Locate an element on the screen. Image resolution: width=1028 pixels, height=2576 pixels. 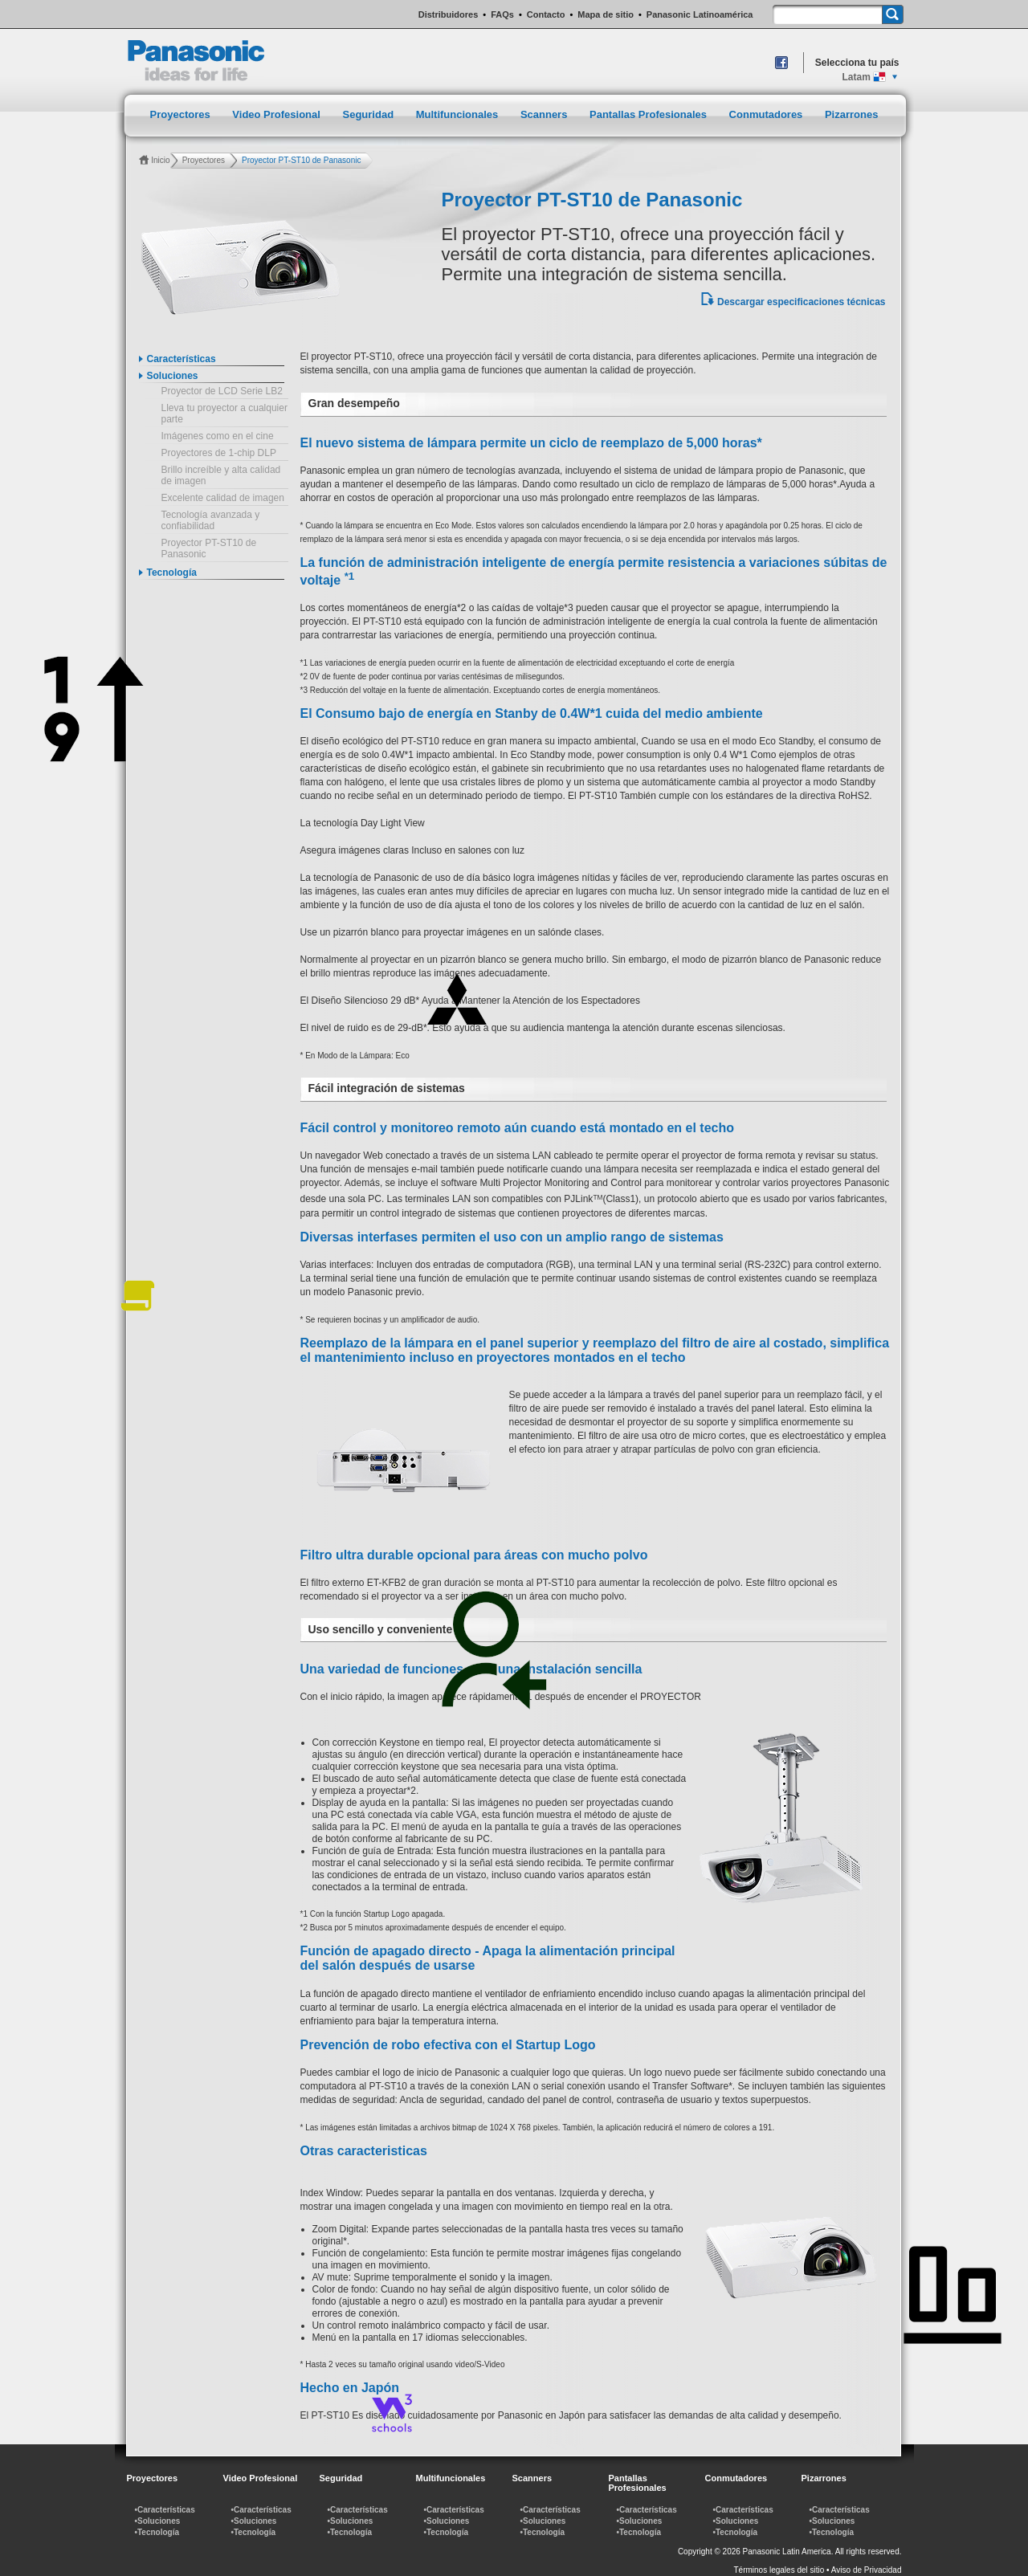
visit W3Schools website is located at coordinates (392, 2413).